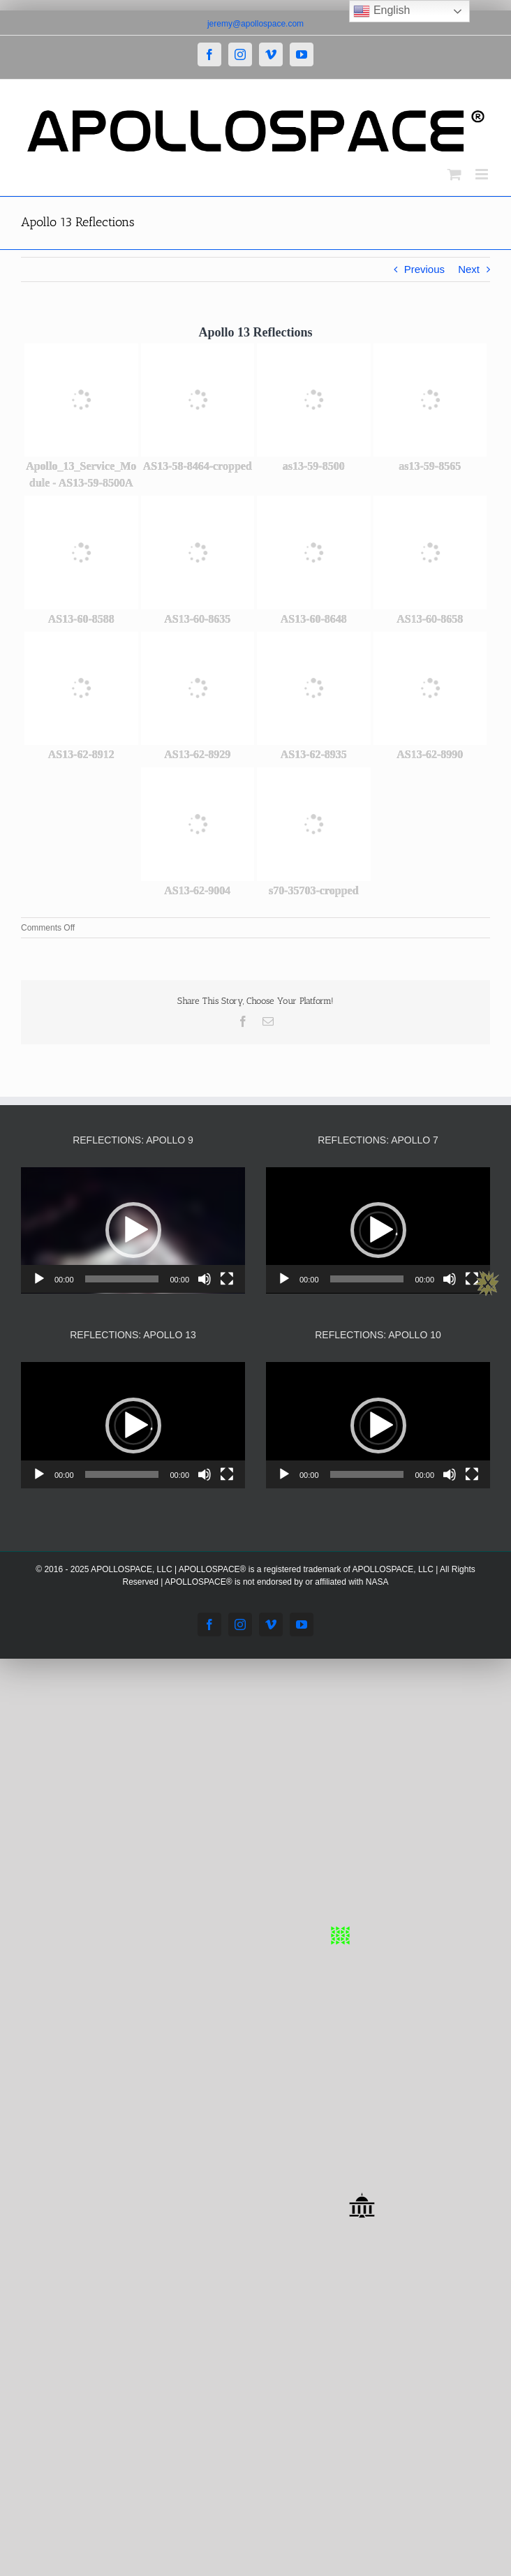 This screenshot has height=2576, width=511. Describe the element at coordinates (362, 2205) in the screenshot. I see `access government or civic services` at that location.